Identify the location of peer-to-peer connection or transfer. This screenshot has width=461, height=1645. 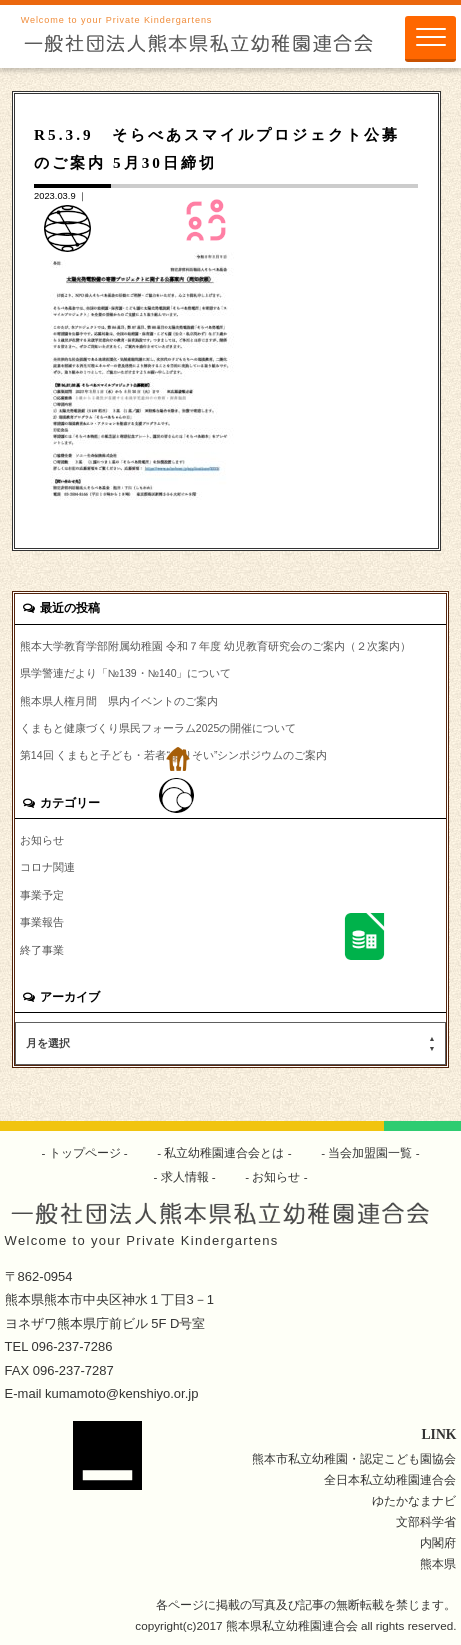
(206, 221).